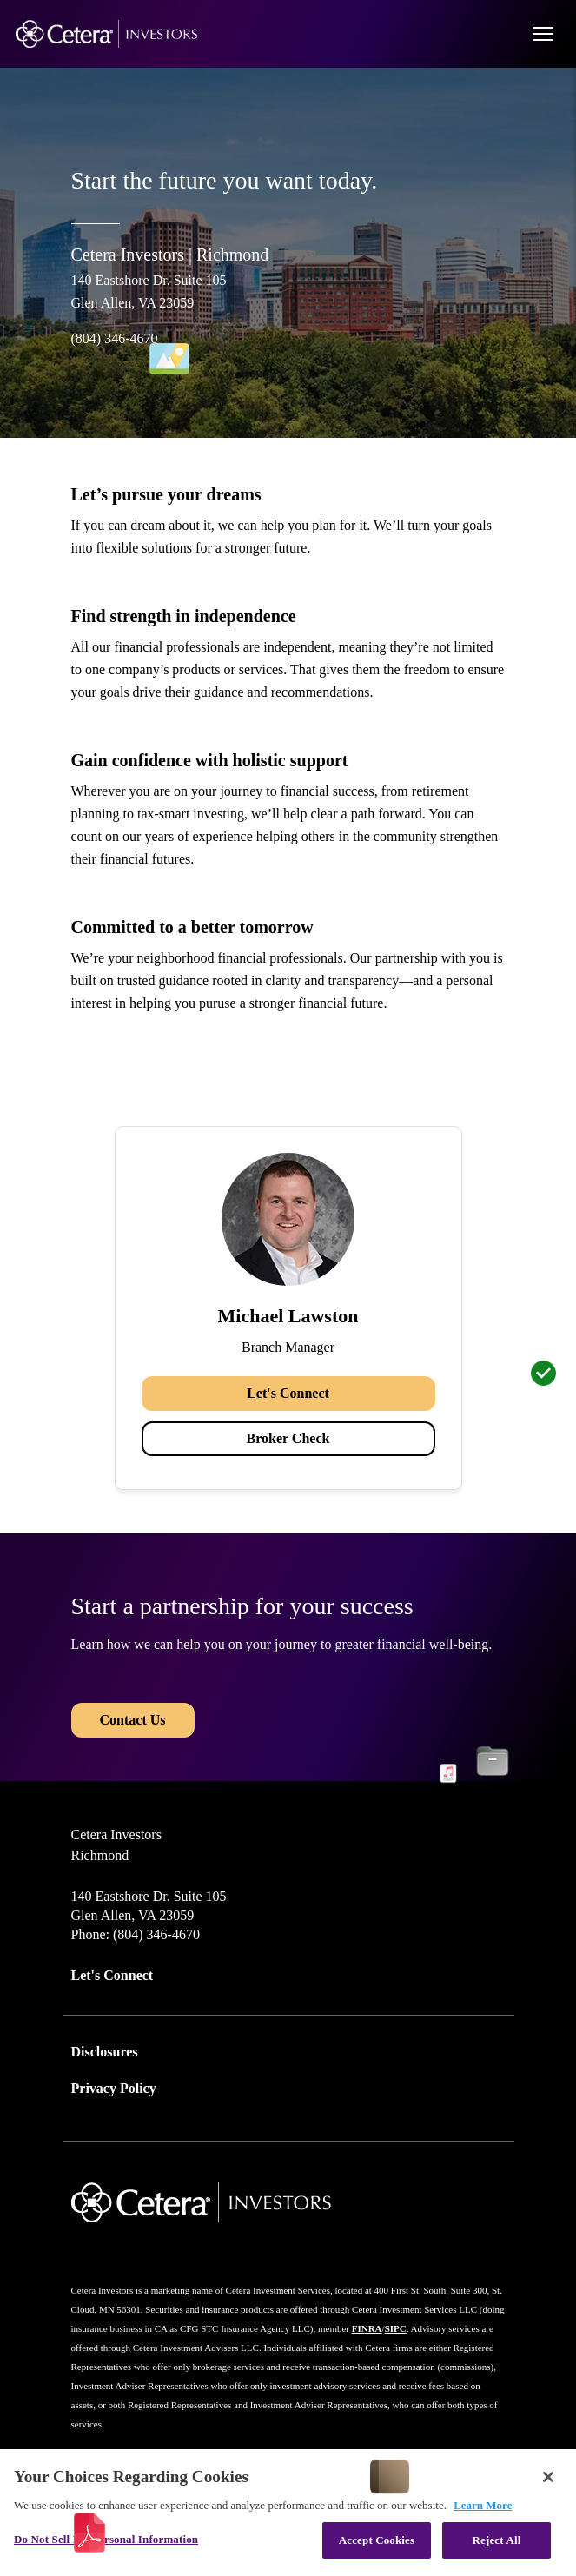  I want to click on open the file manager application, so click(493, 1761).